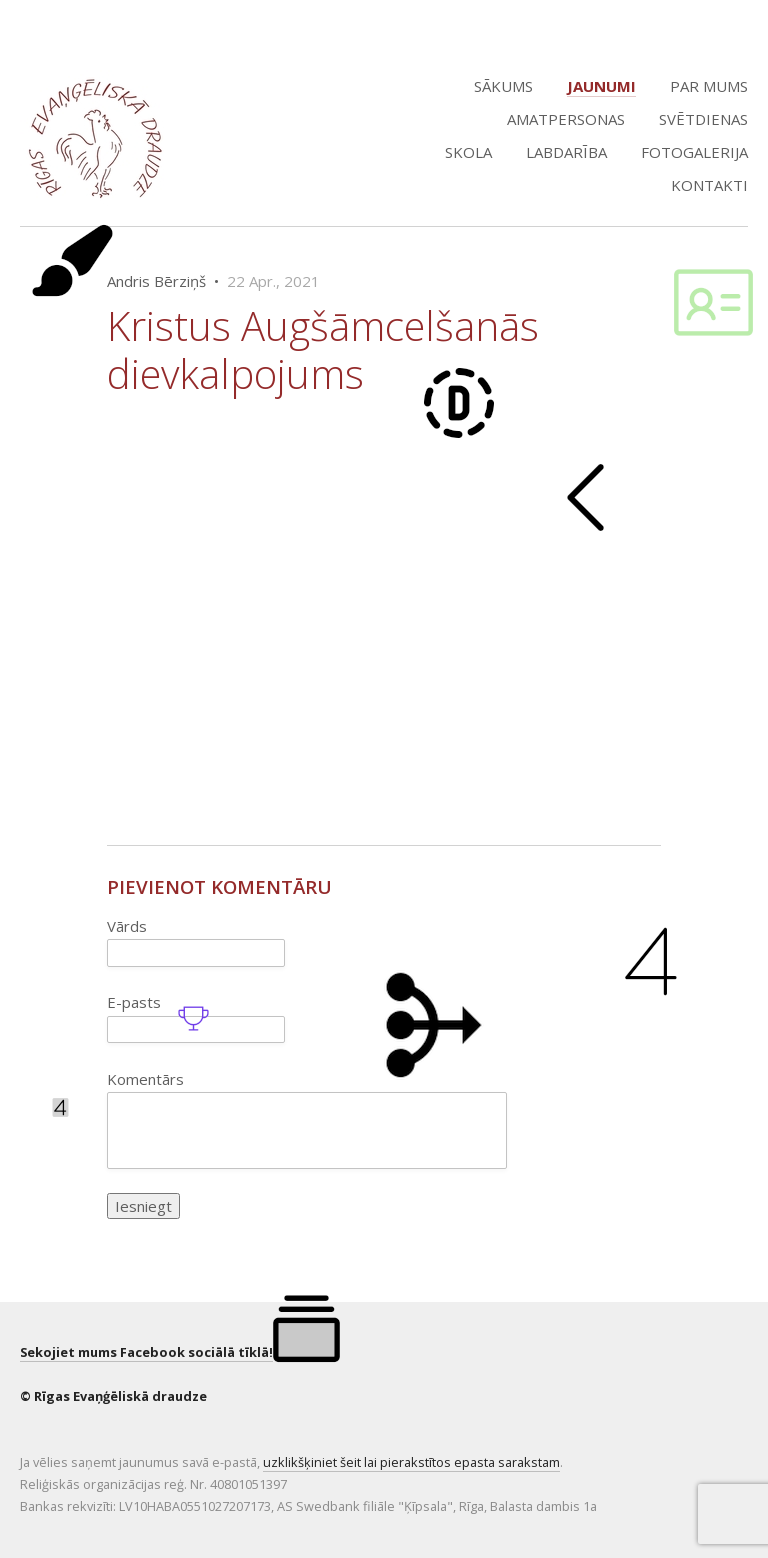  Describe the element at coordinates (459, 403) in the screenshot. I see `indicates draft or pending status` at that location.